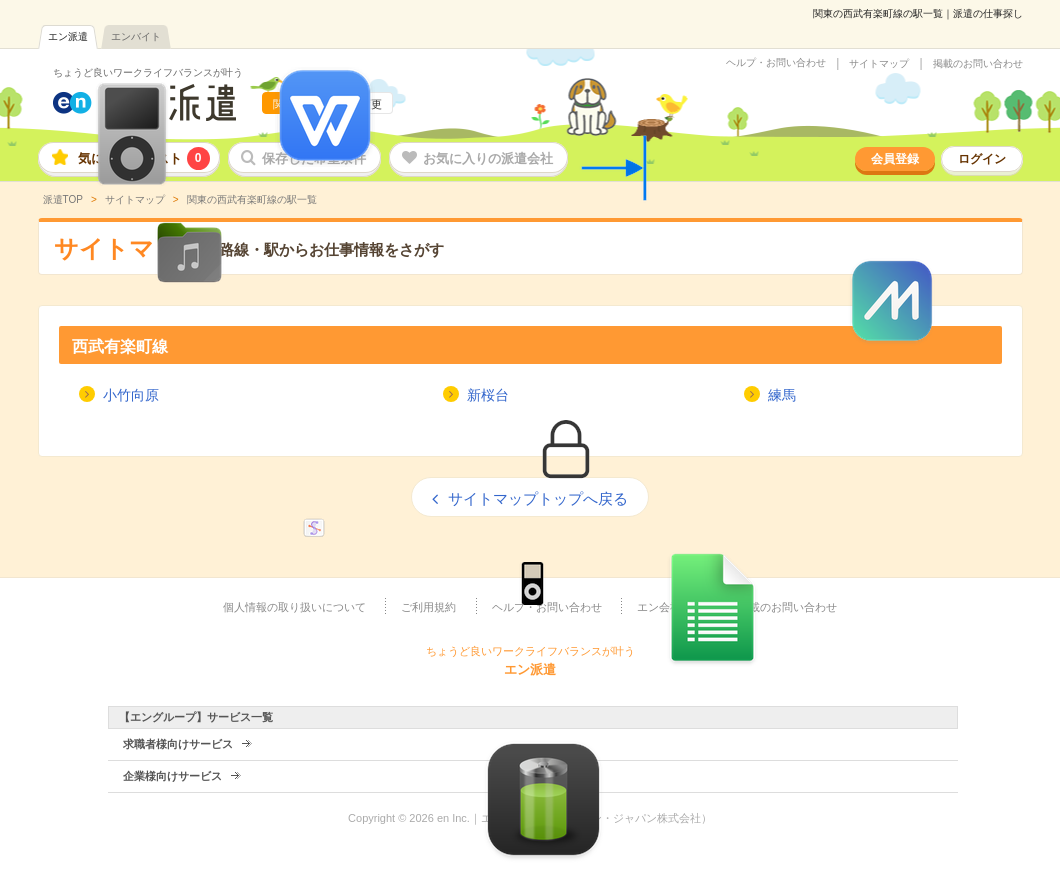  Describe the element at coordinates (566, 451) in the screenshot. I see `access screen lock settings` at that location.